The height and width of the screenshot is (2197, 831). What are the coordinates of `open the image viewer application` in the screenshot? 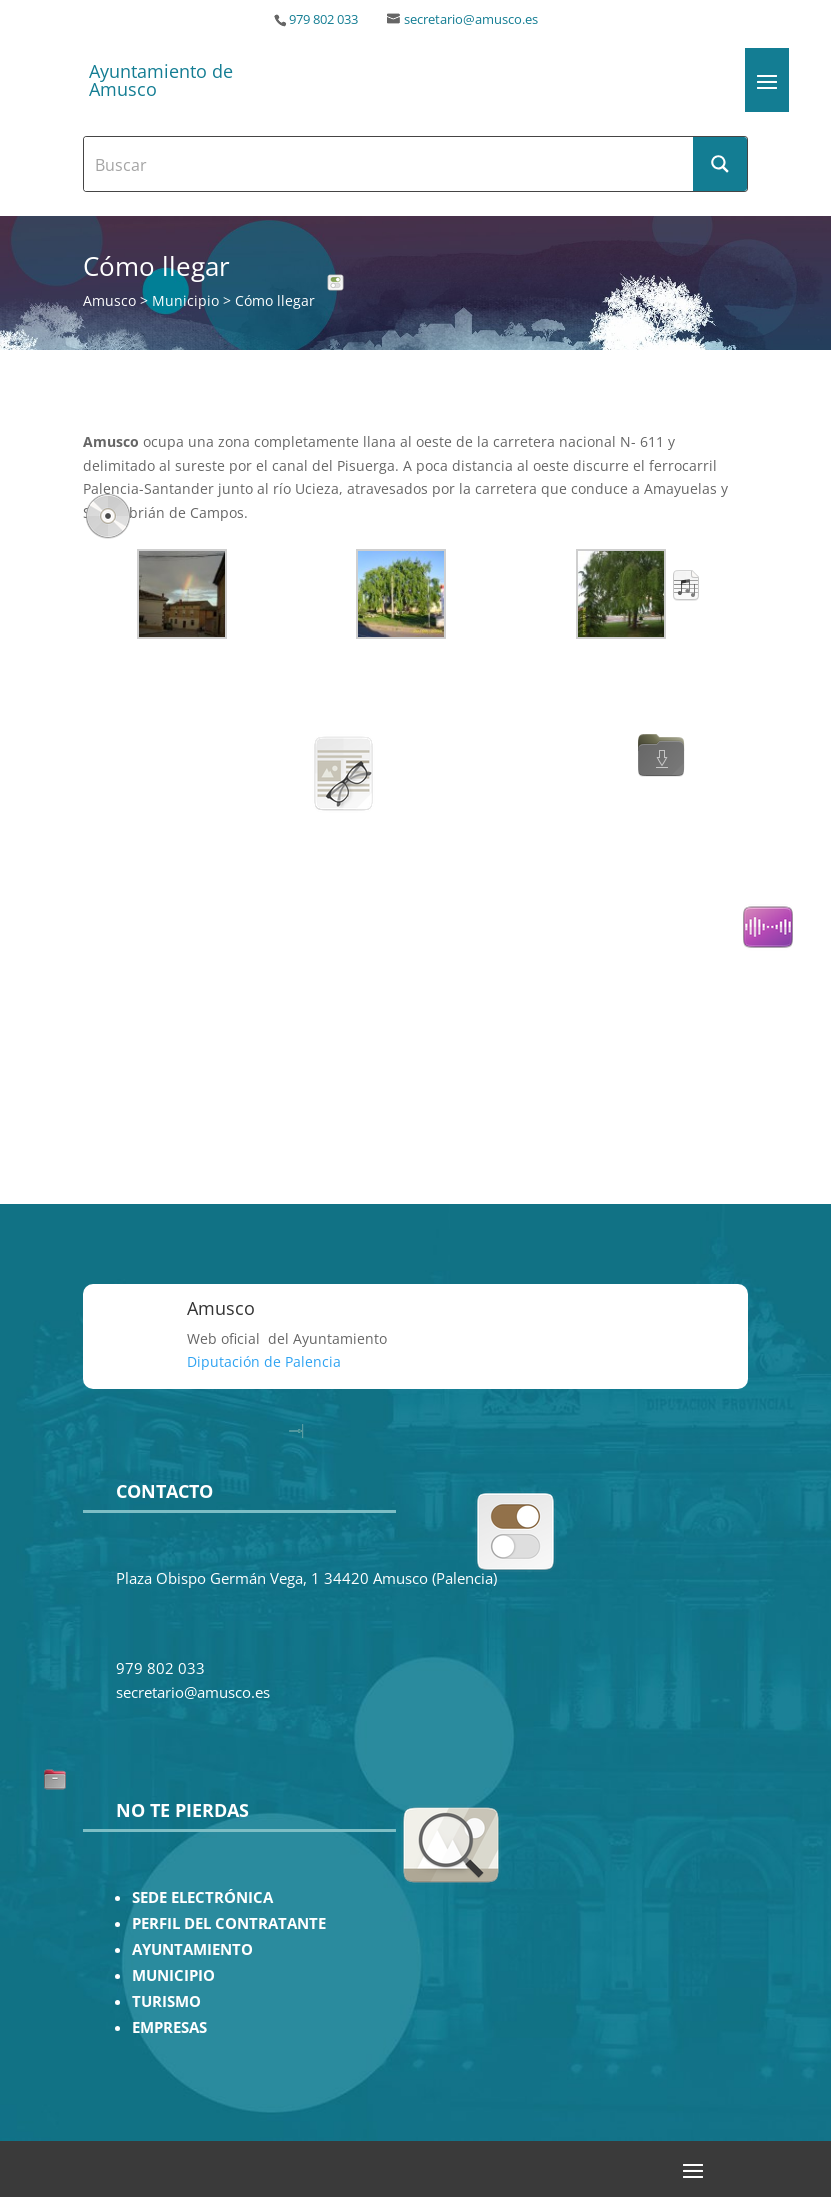 It's located at (451, 1845).